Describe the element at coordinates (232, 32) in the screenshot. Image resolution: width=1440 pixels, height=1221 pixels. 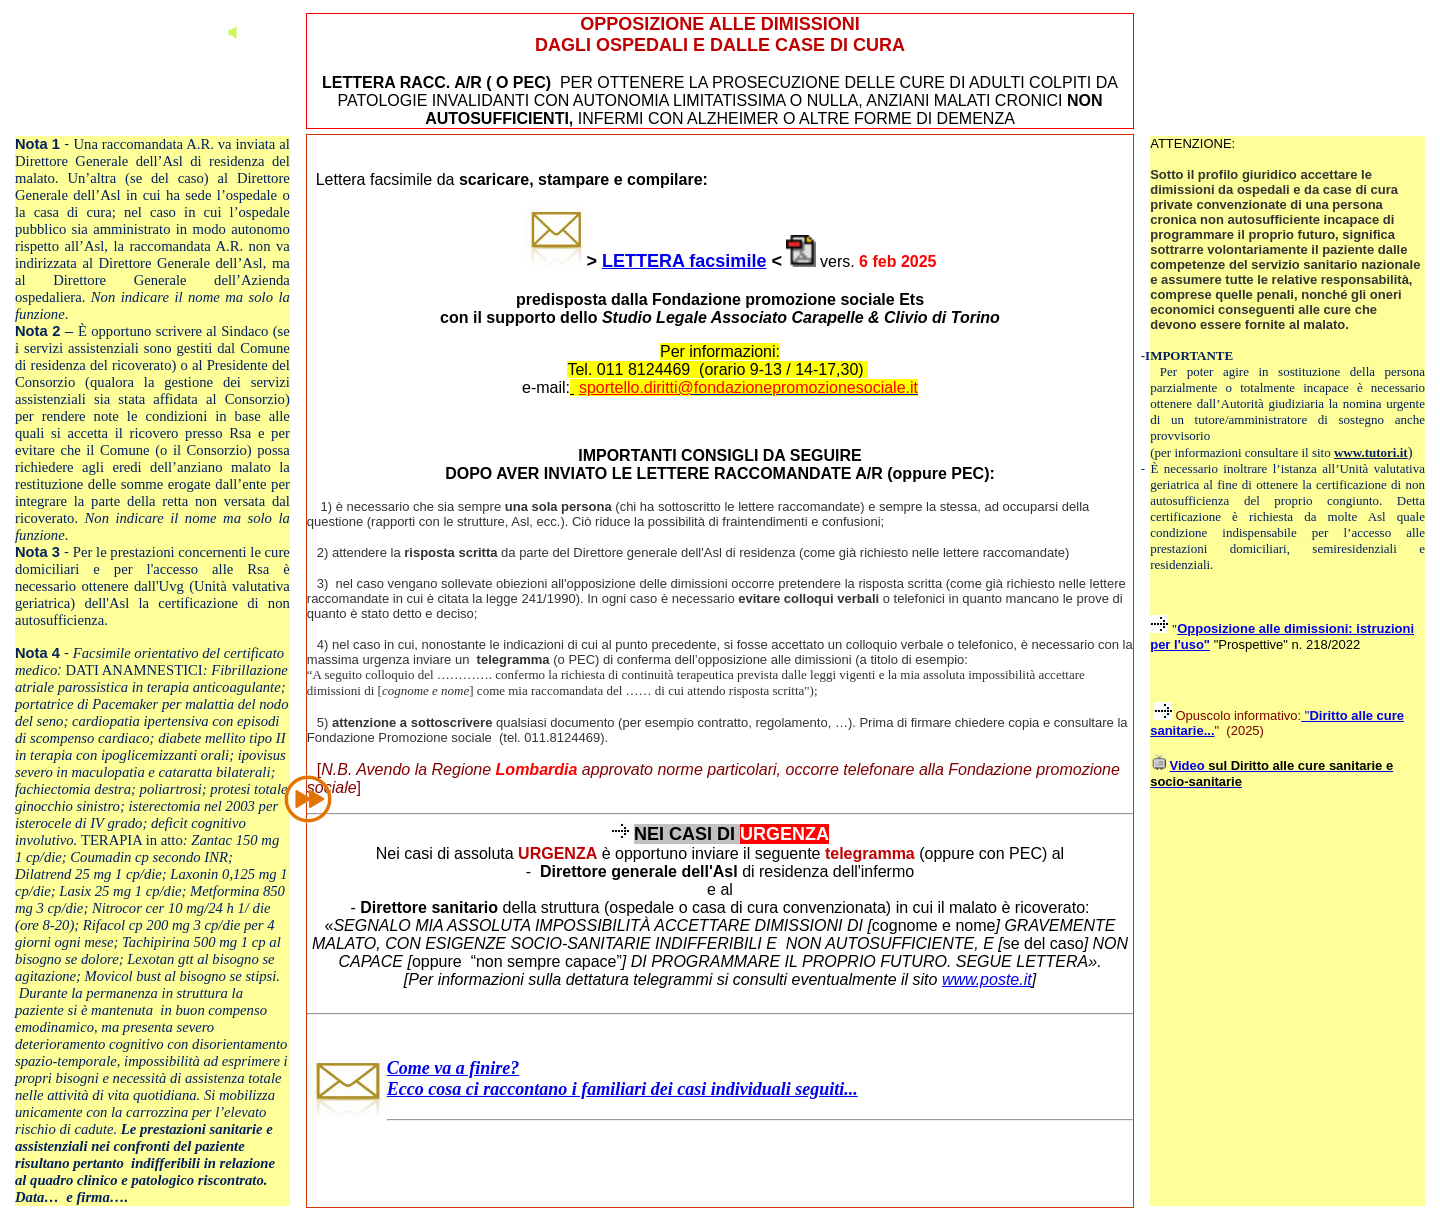
I see `mute audio or sound` at that location.